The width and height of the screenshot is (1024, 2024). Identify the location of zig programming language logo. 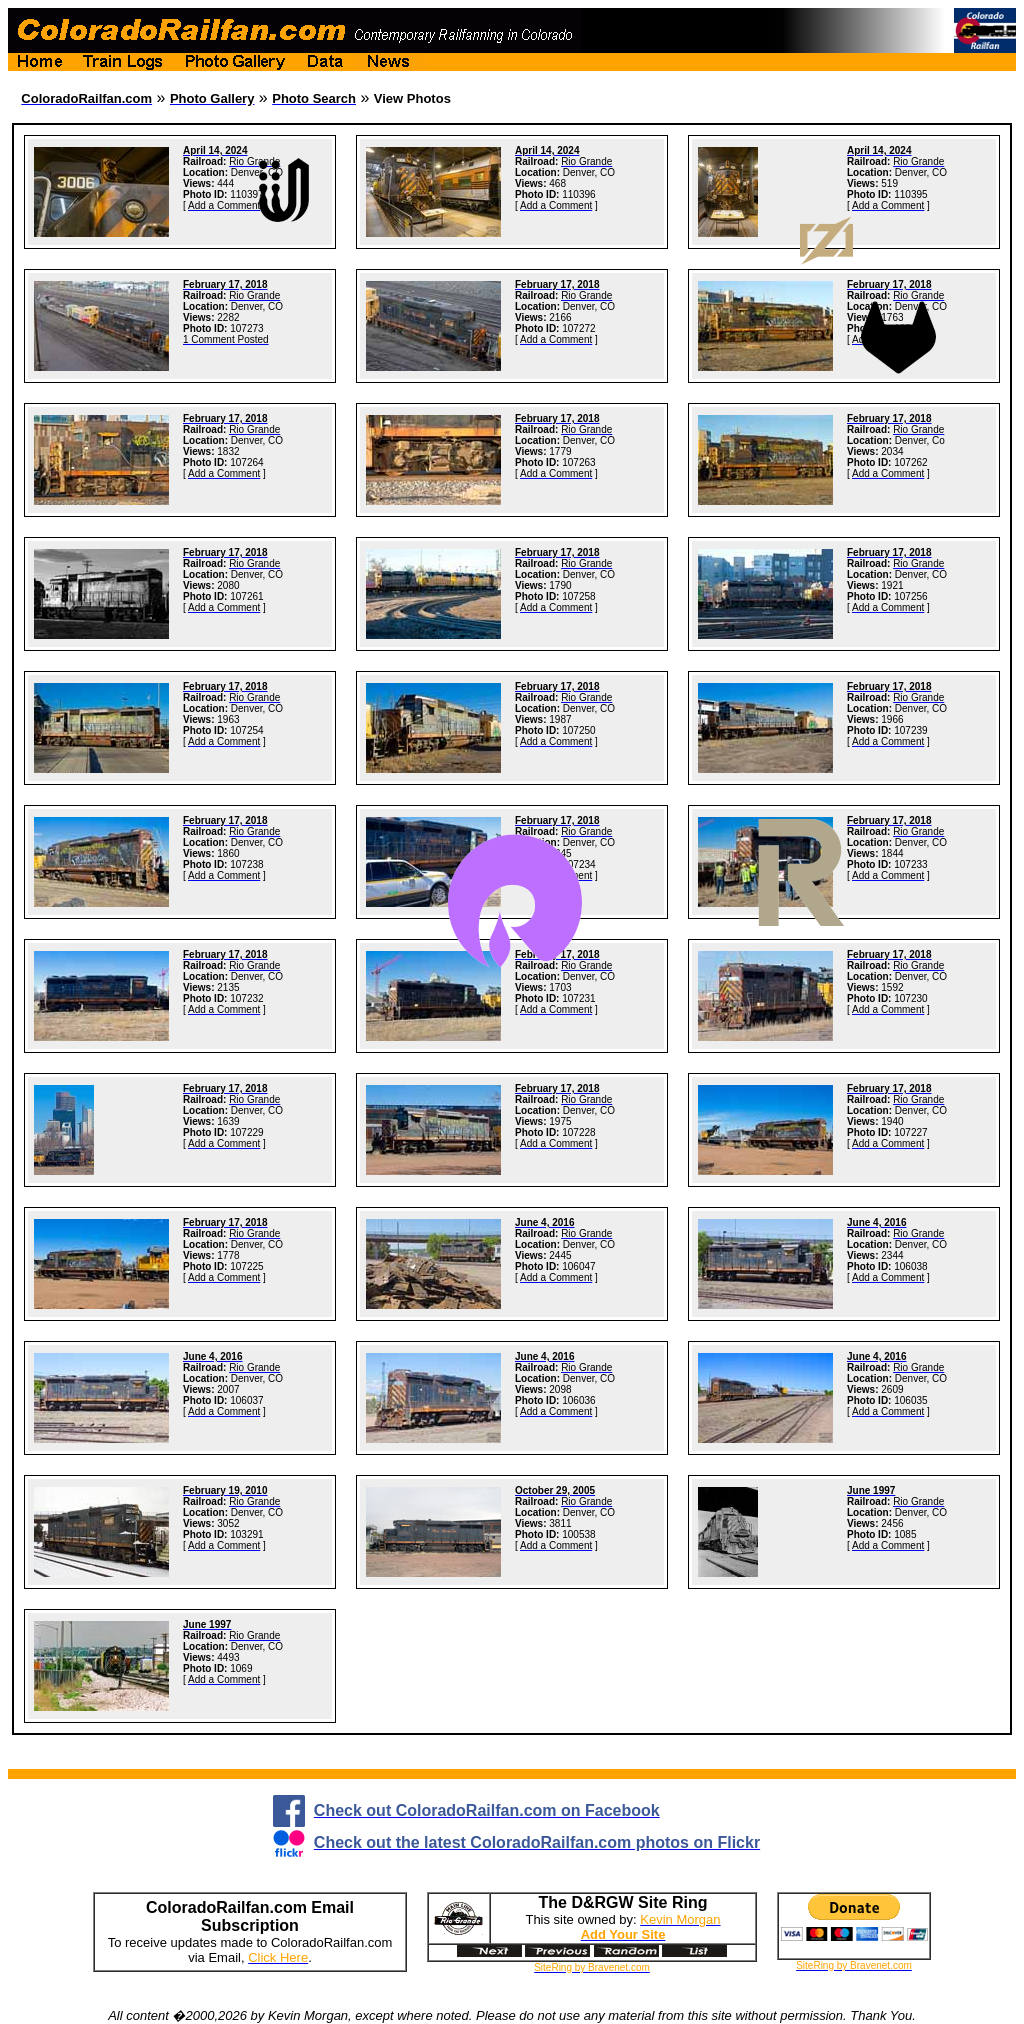
(826, 240).